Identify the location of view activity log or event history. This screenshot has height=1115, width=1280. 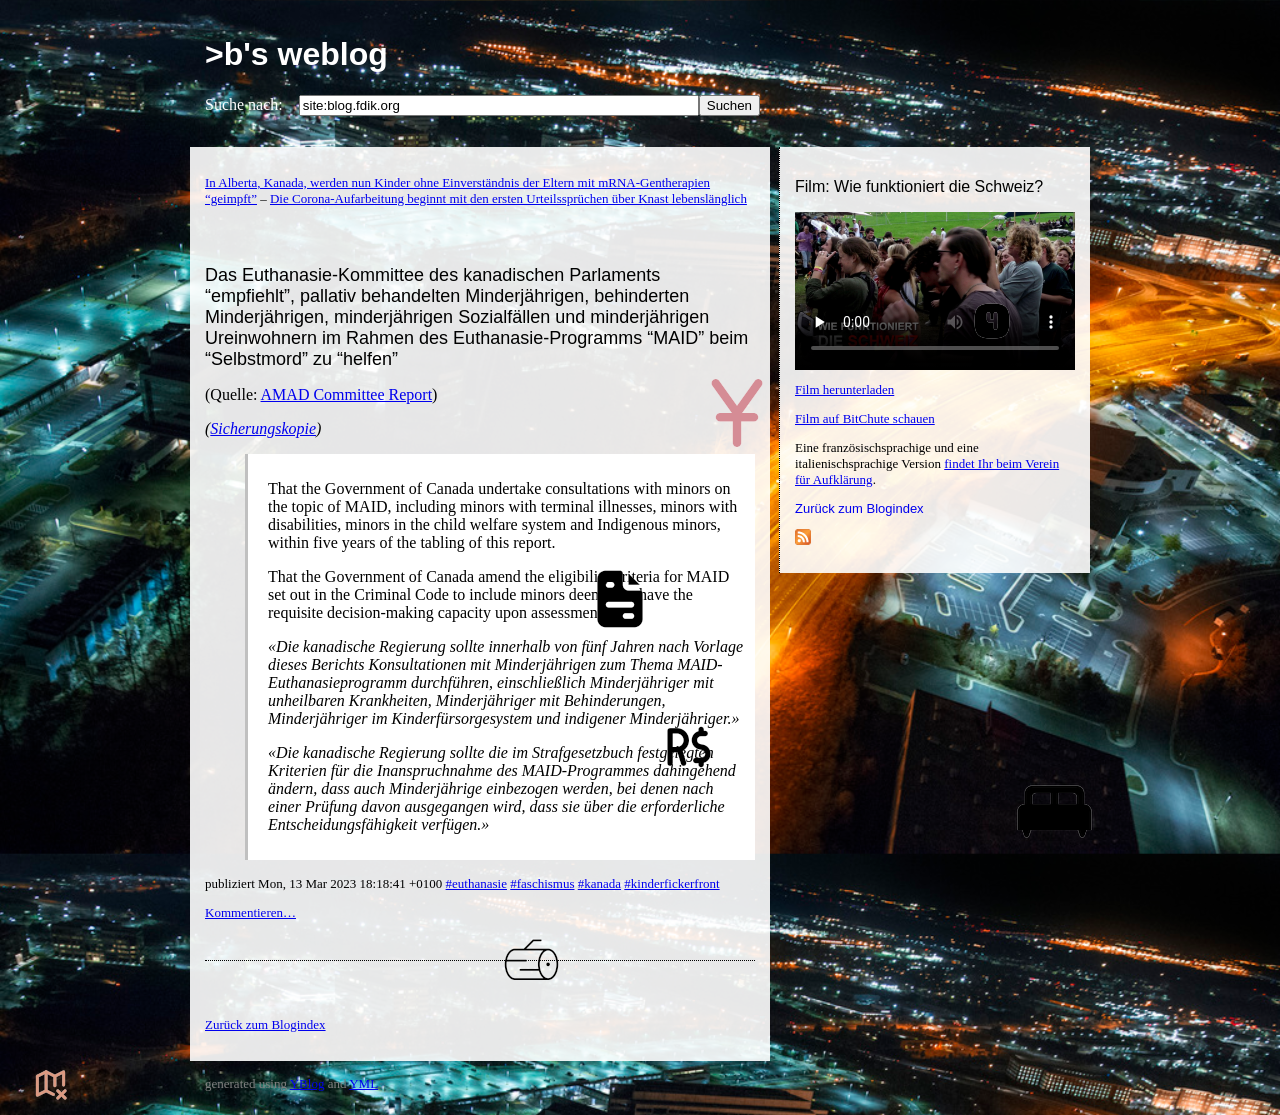
(531, 962).